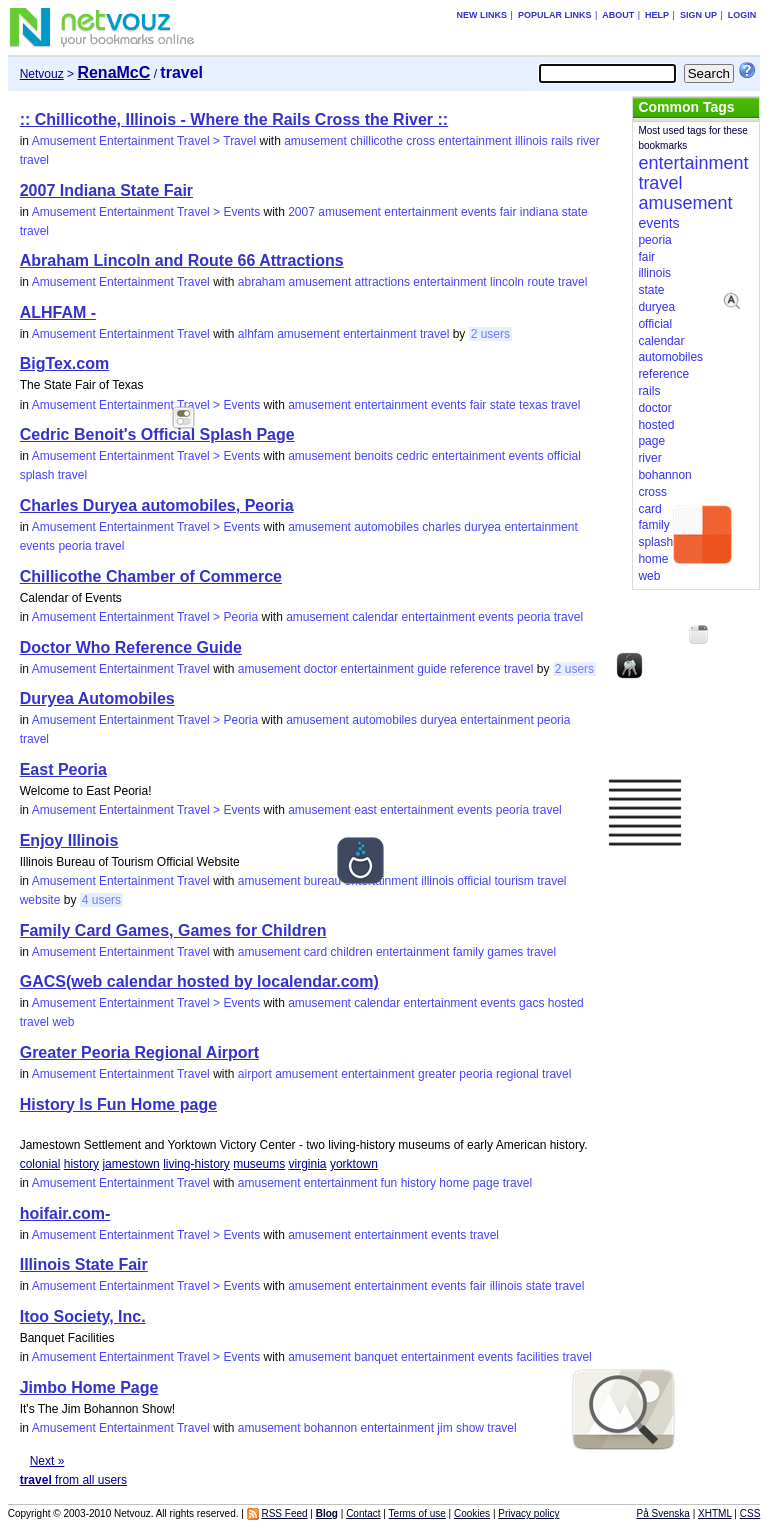 This screenshot has width=768, height=1523. I want to click on open gnome tweaks to customize system settings, so click(183, 417).